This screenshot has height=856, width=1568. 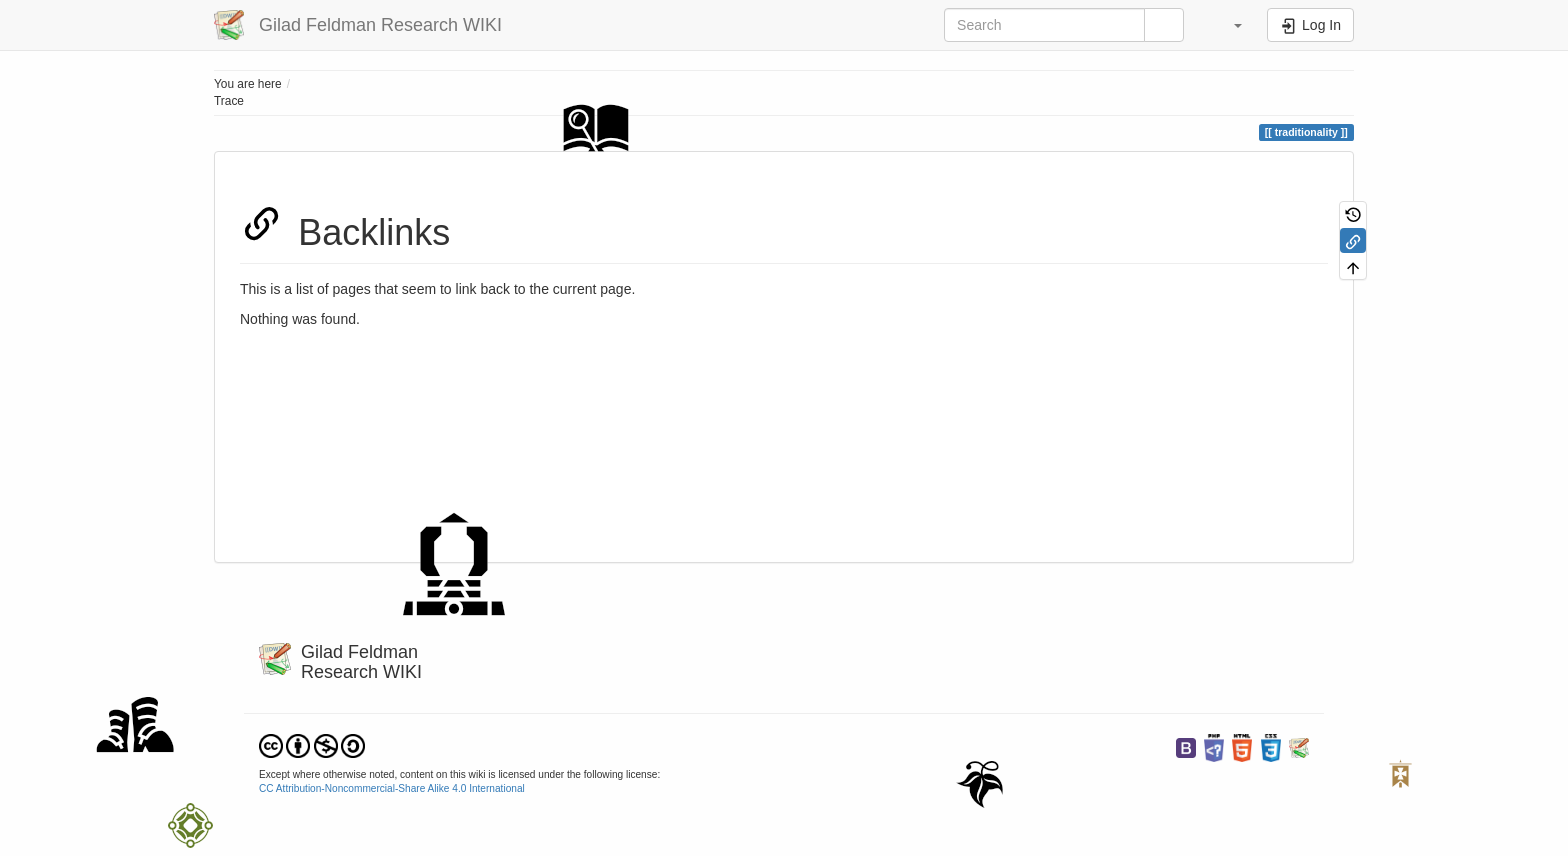 What do you see at coordinates (596, 128) in the screenshot?
I see `search through archived documents` at bounding box center [596, 128].